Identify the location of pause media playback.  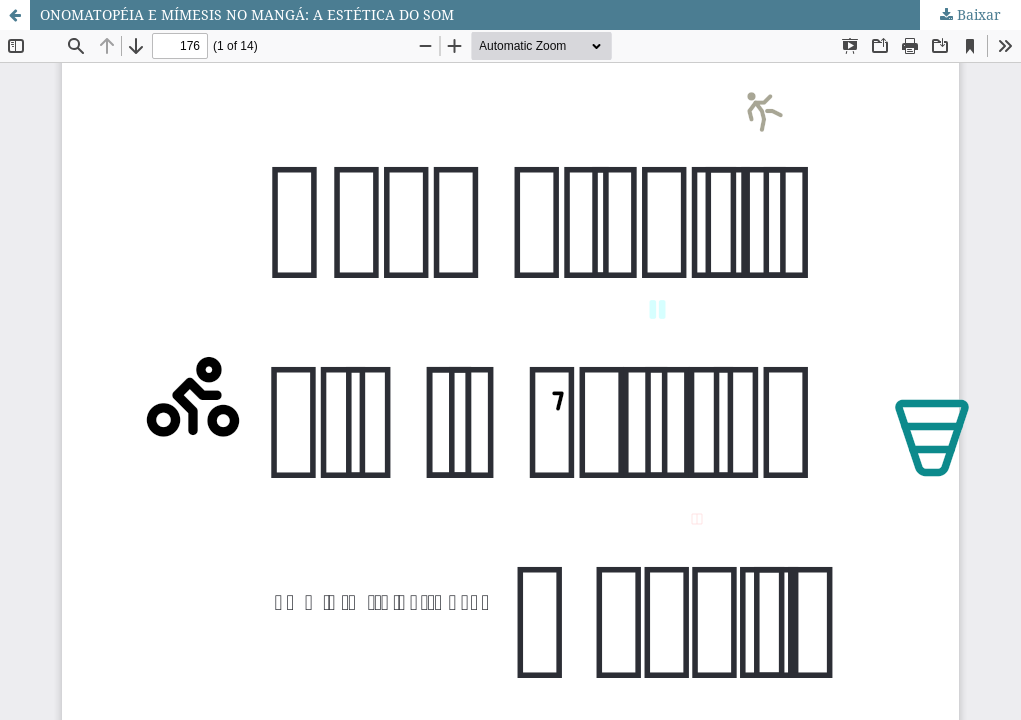
(657, 309).